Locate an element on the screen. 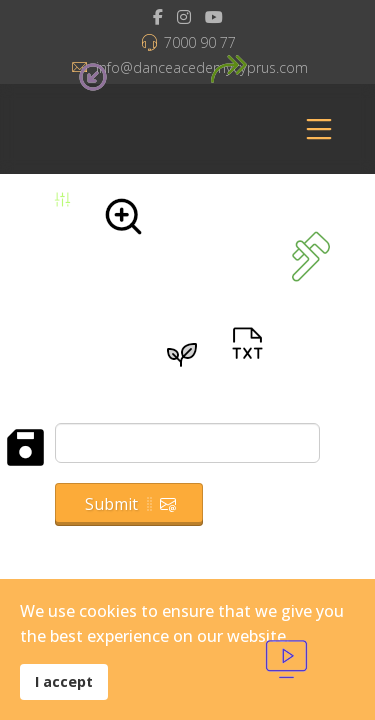 The image size is (375, 720). forward message or content to multiple recipients is located at coordinates (229, 69).